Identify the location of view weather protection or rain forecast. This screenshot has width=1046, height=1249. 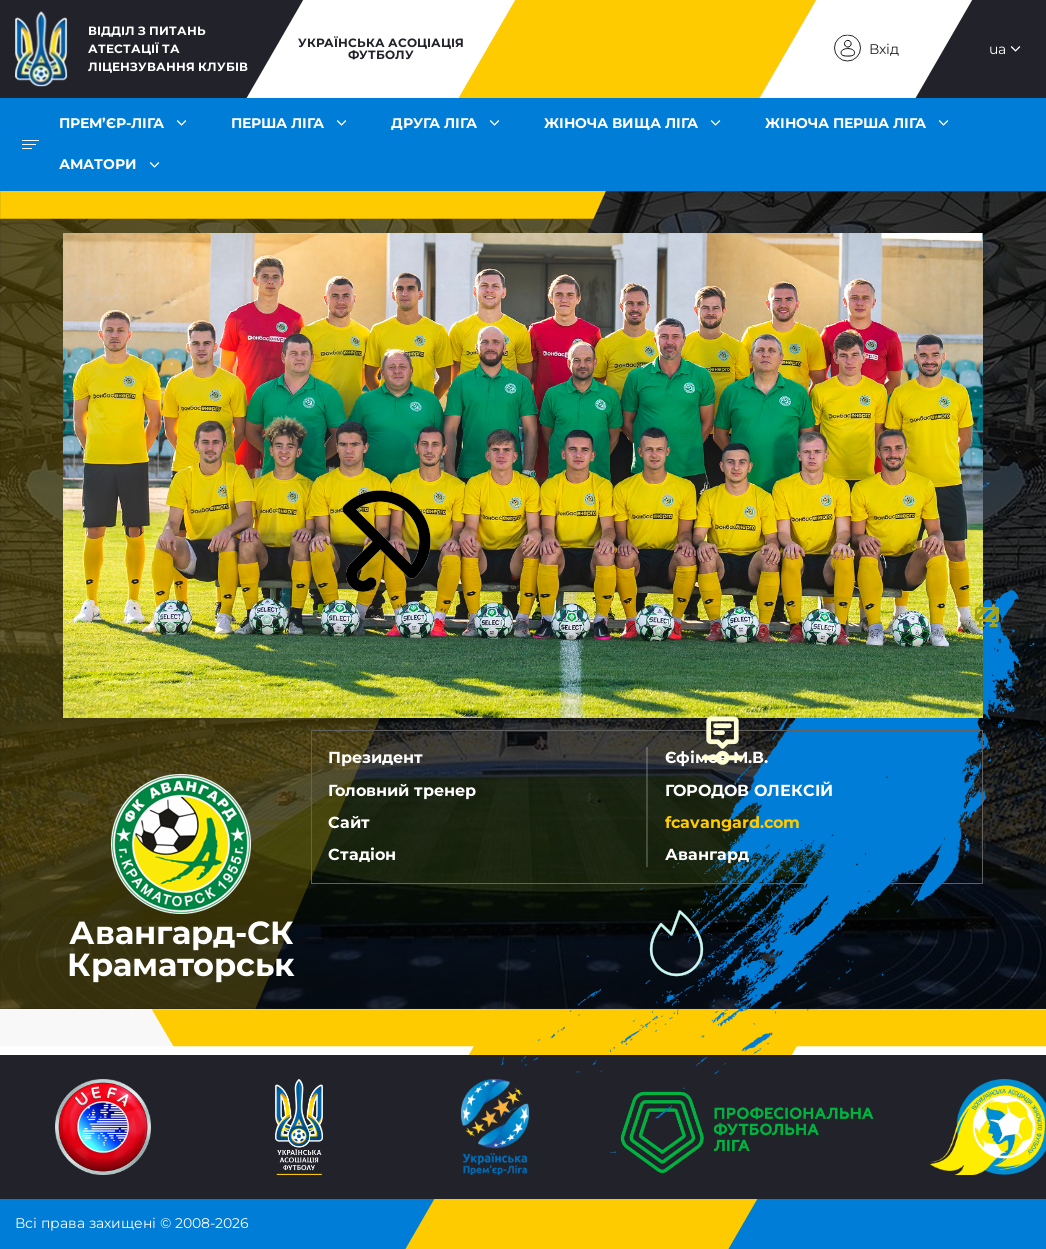
(385, 535).